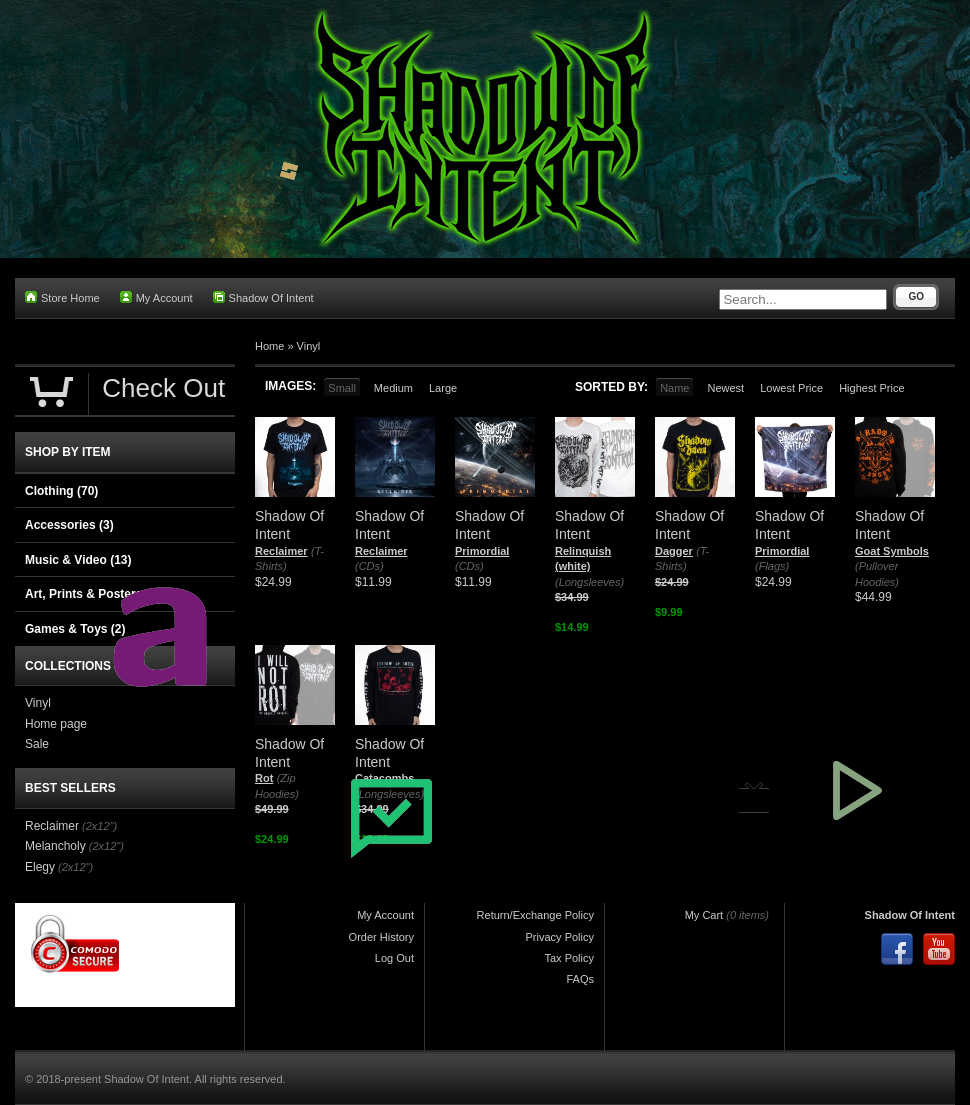  Describe the element at coordinates (391, 815) in the screenshot. I see `message sent successfully` at that location.